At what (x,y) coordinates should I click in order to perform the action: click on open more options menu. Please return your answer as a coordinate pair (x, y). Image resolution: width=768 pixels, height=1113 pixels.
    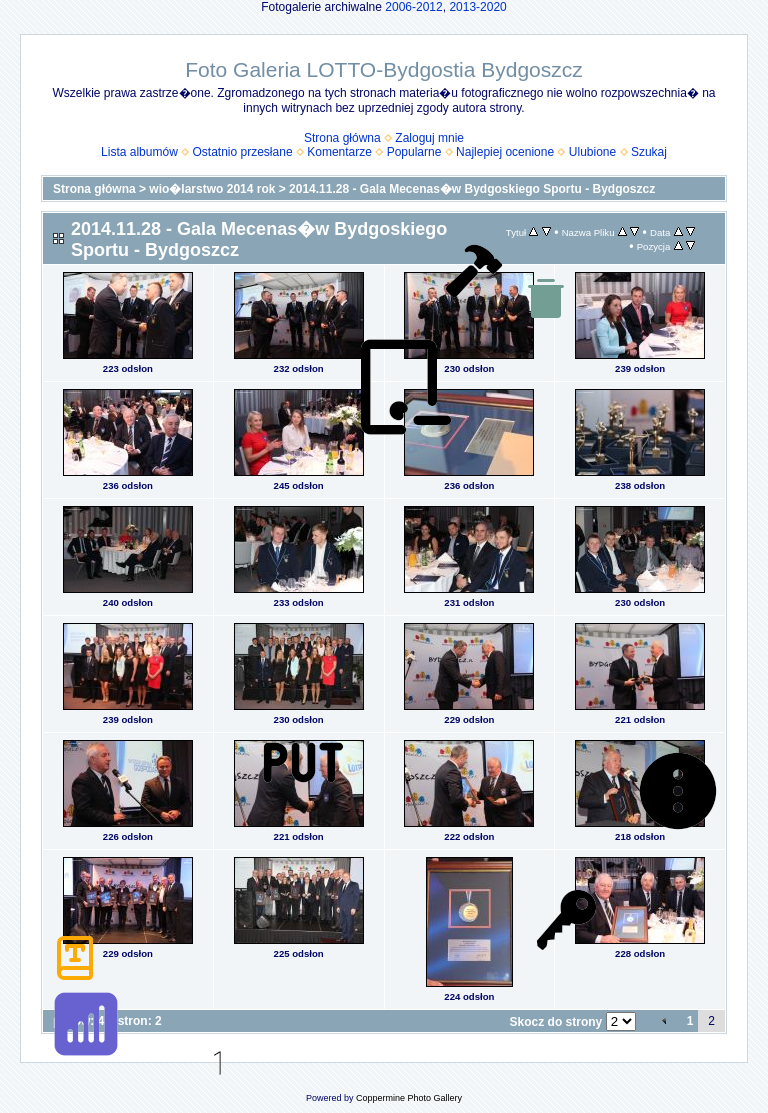
    Looking at the image, I should click on (678, 791).